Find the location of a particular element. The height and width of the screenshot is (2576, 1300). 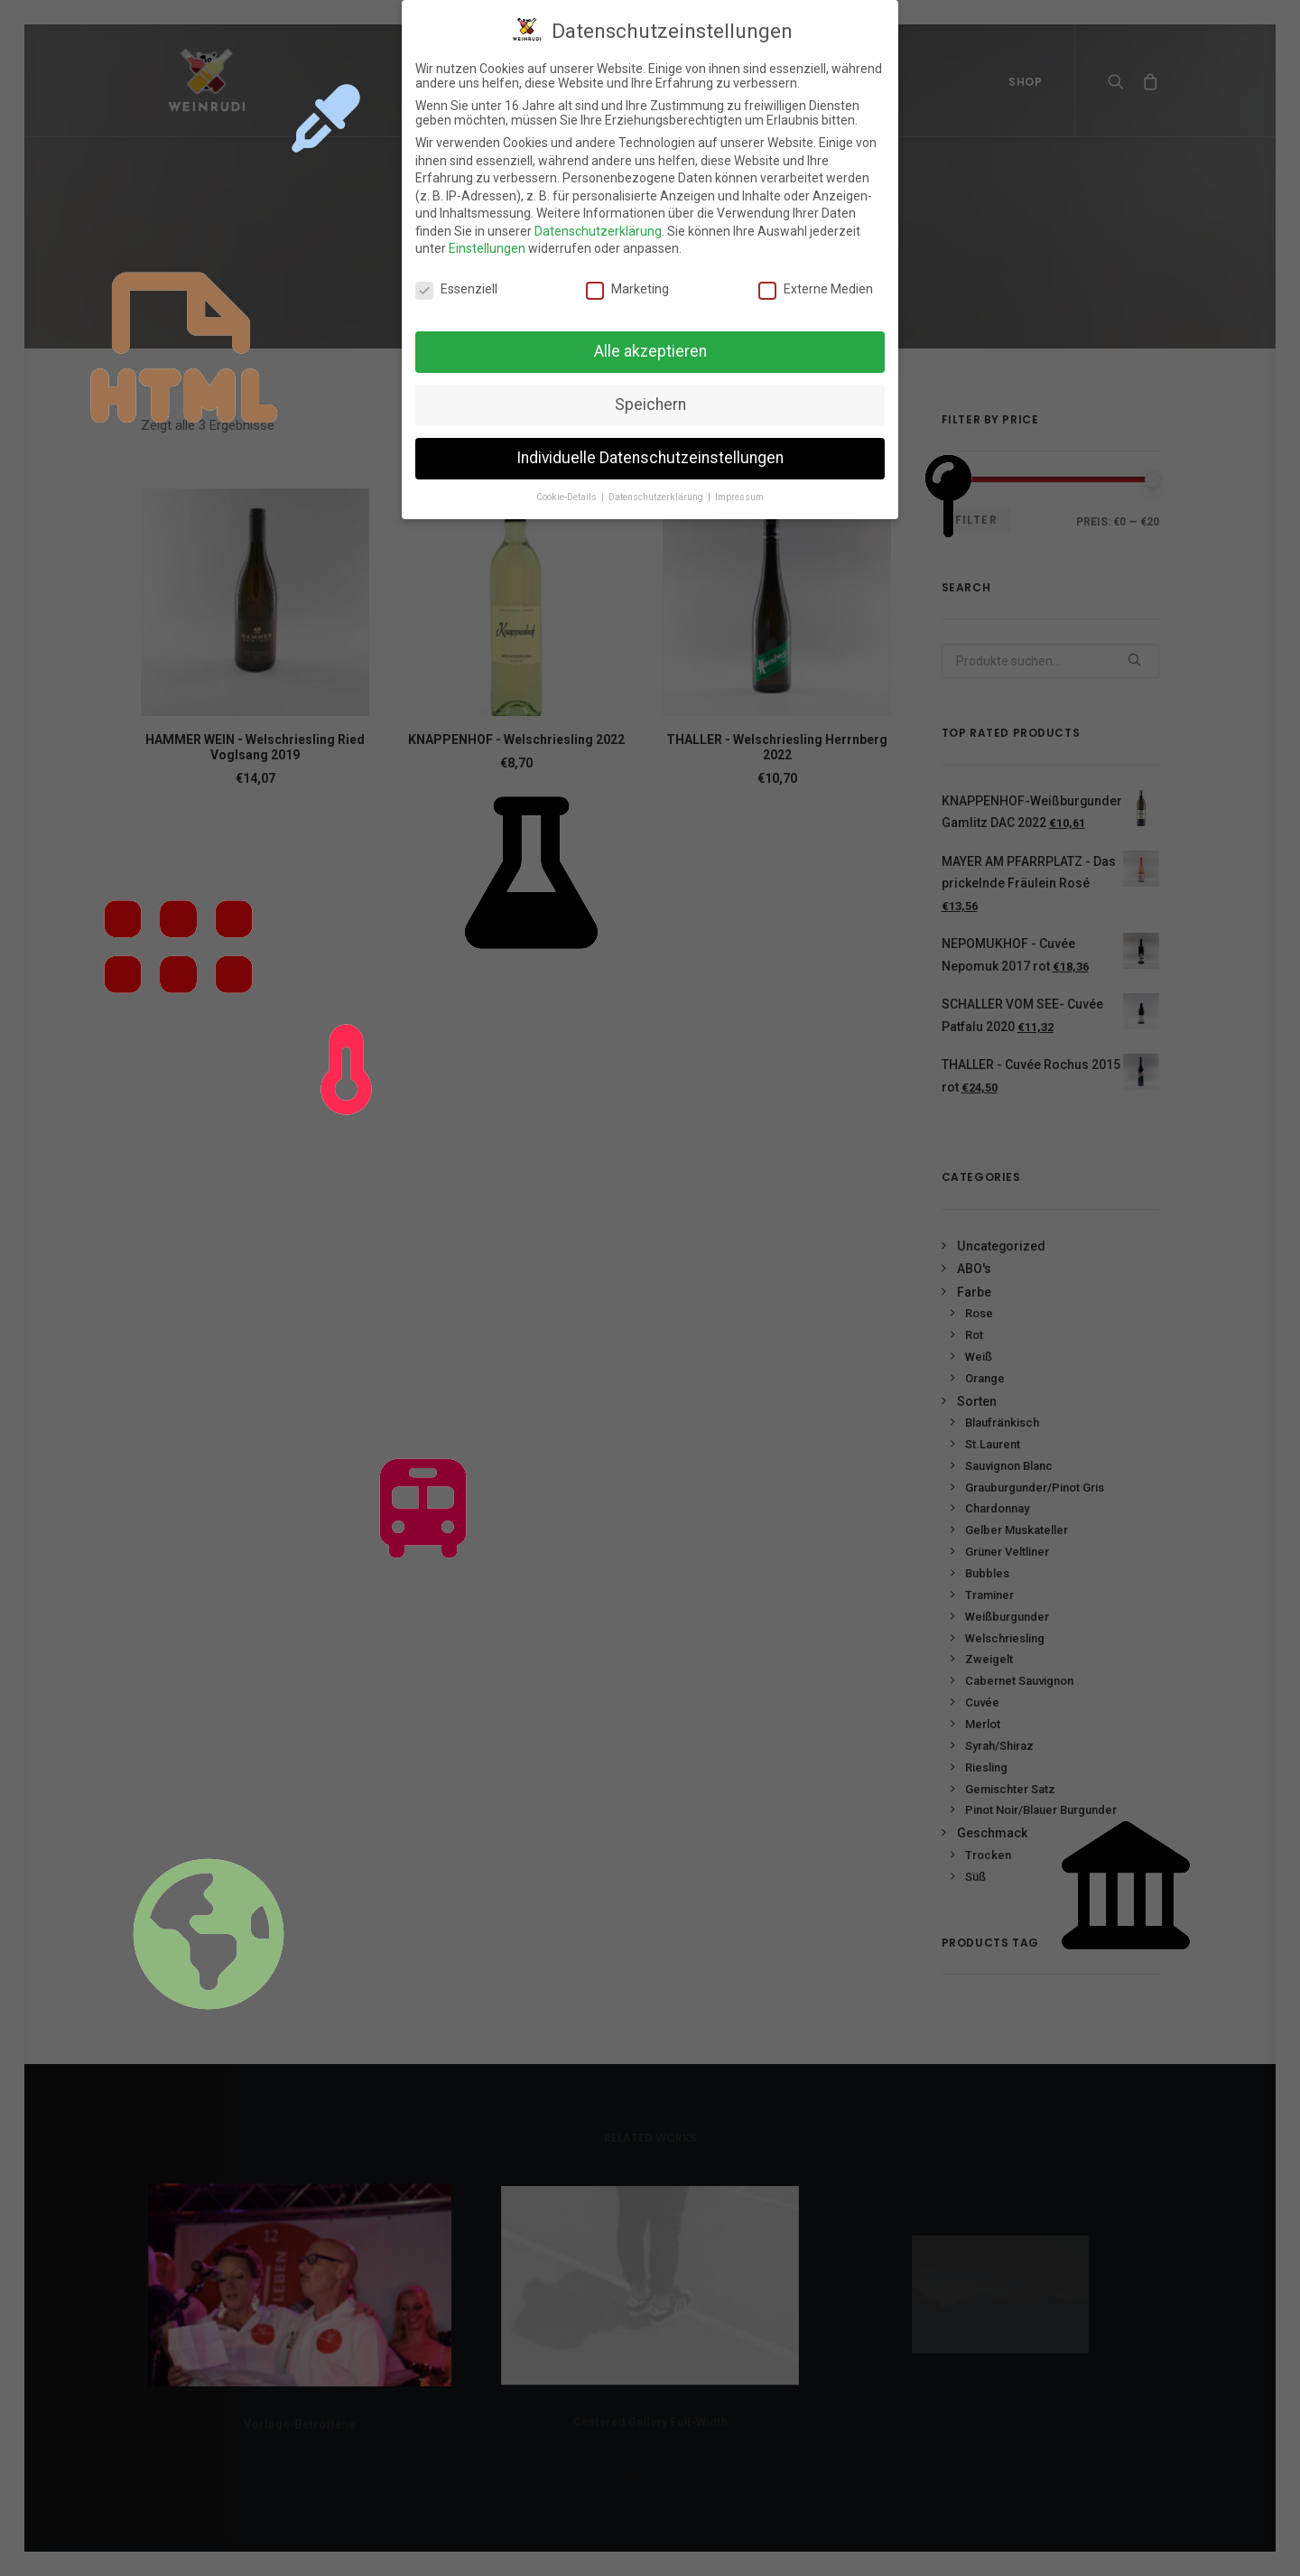

drag to reorder or rearrange items is located at coordinates (178, 946).